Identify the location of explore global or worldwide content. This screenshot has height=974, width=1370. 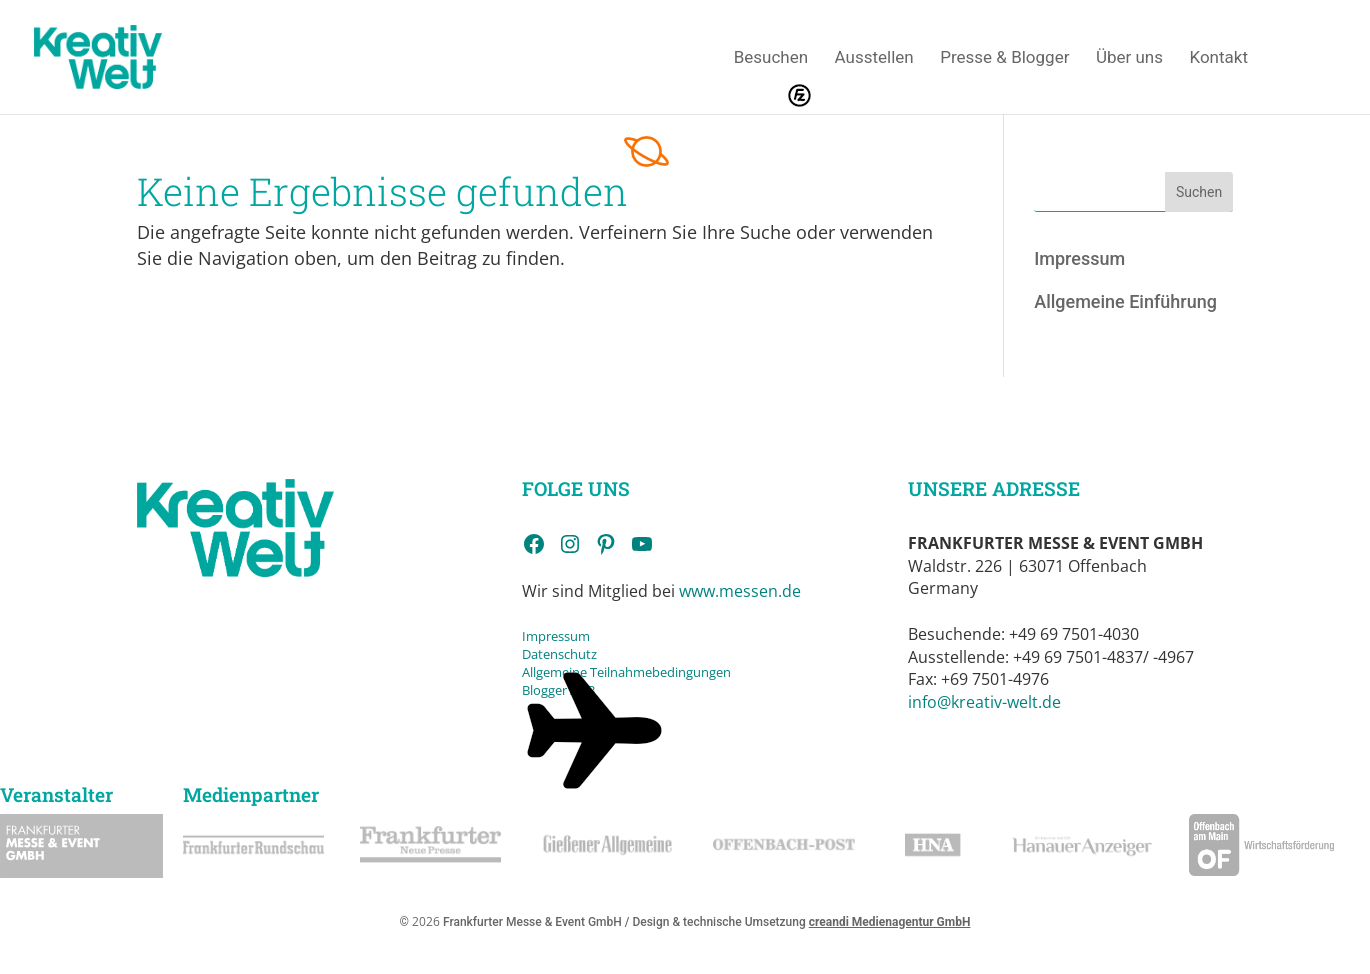
(646, 151).